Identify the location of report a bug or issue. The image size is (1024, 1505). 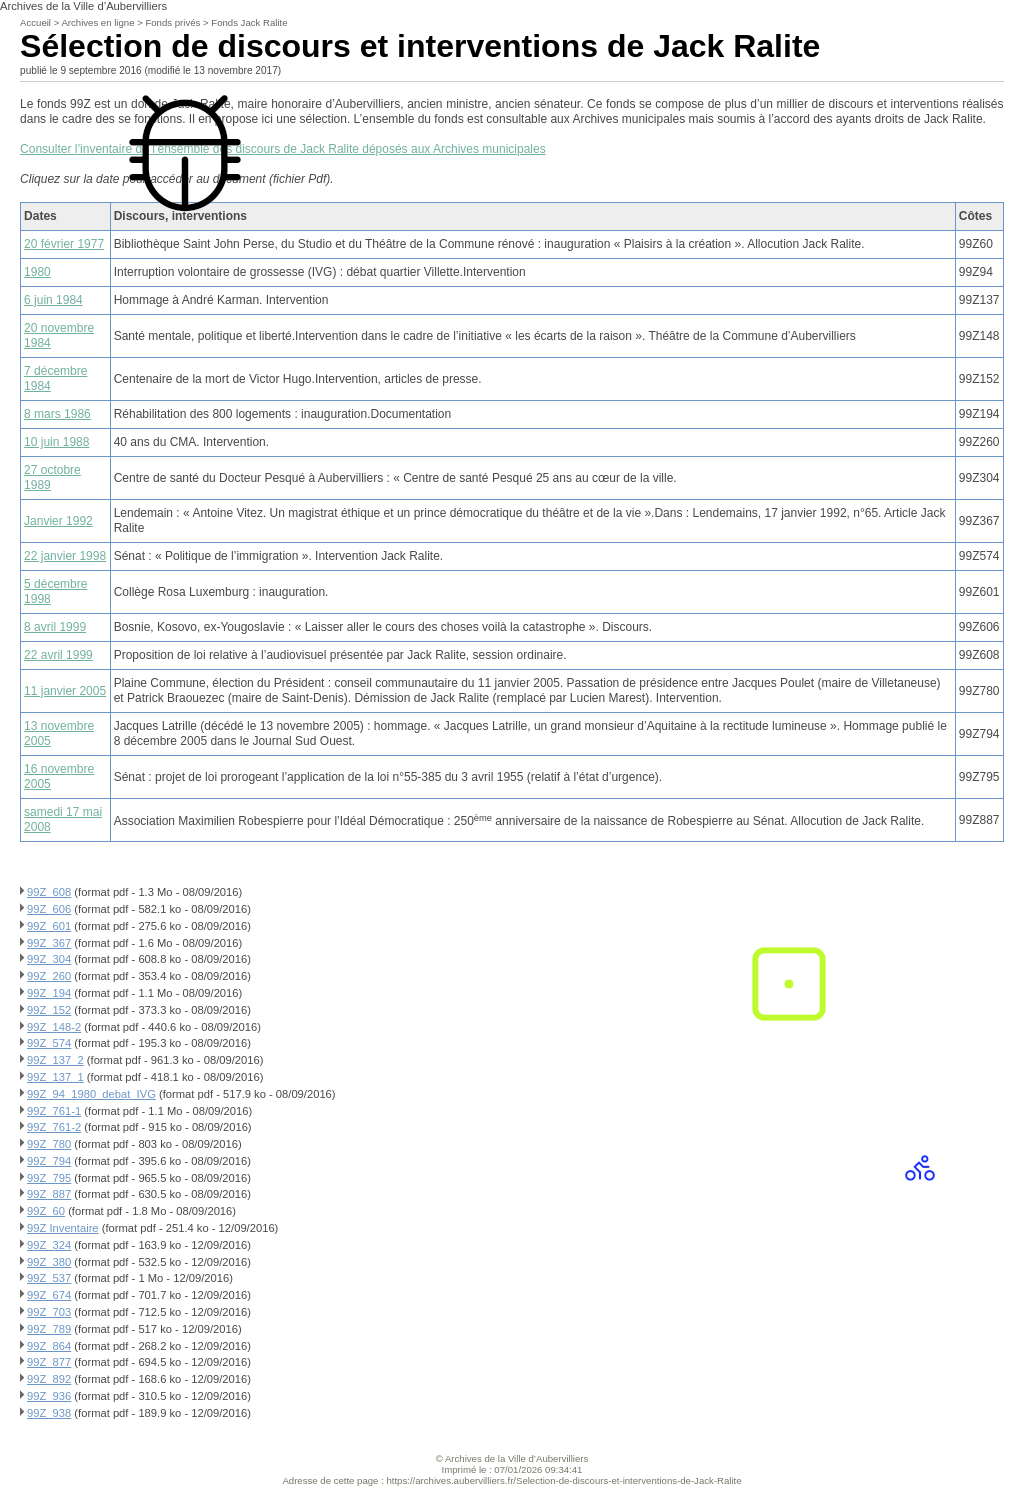
(185, 151).